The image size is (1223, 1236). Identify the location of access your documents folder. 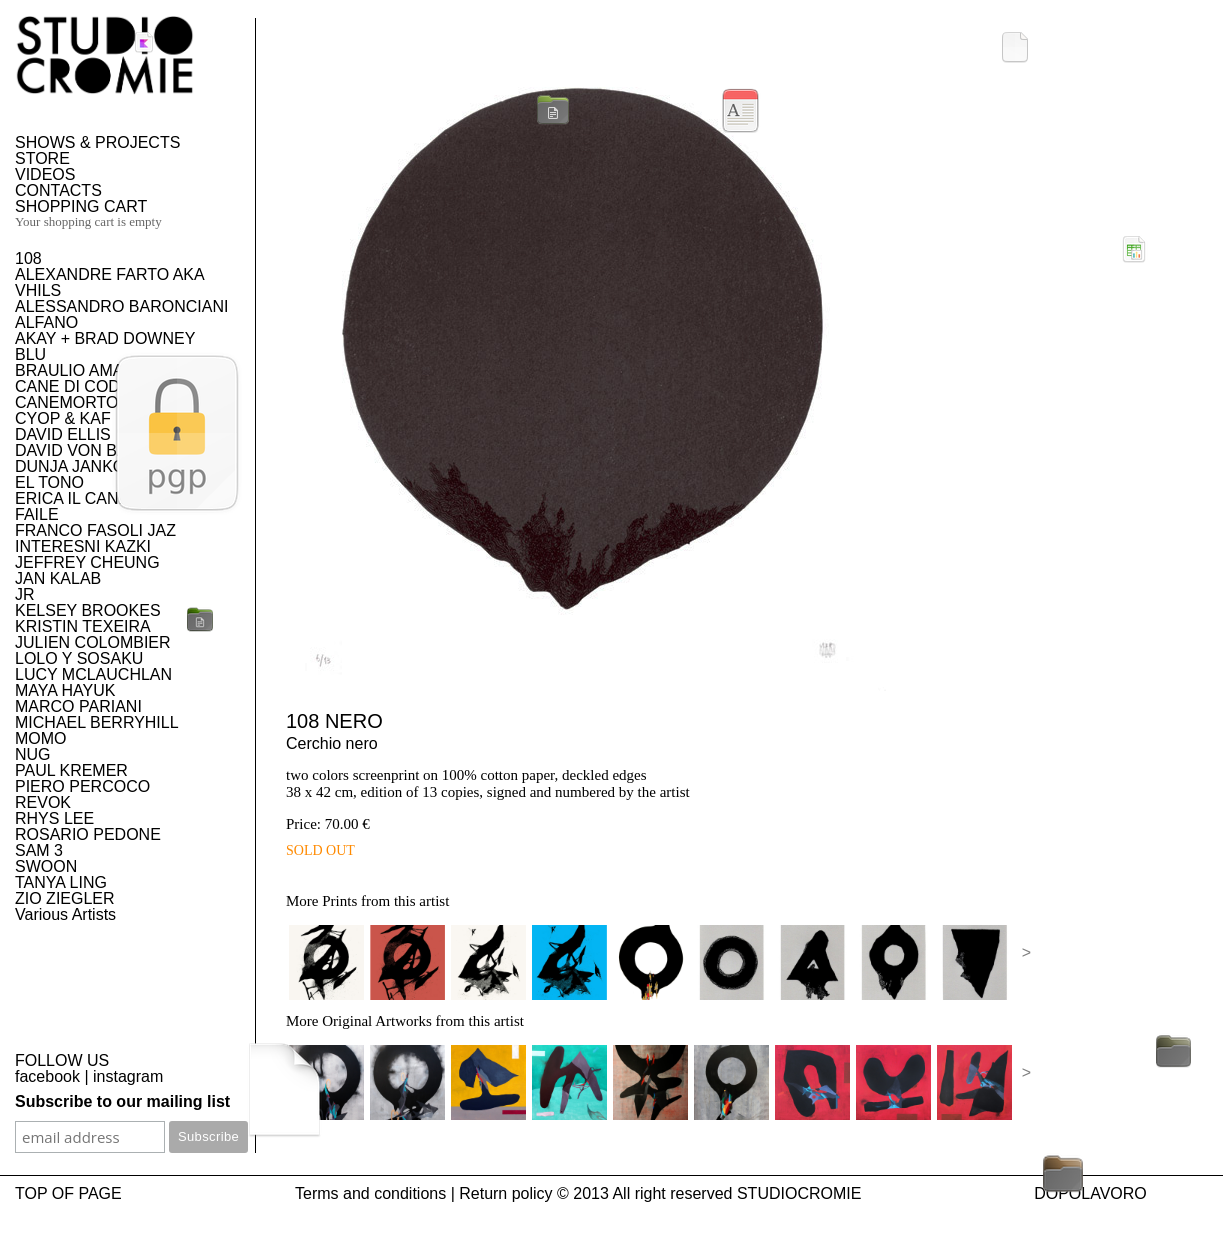
(553, 109).